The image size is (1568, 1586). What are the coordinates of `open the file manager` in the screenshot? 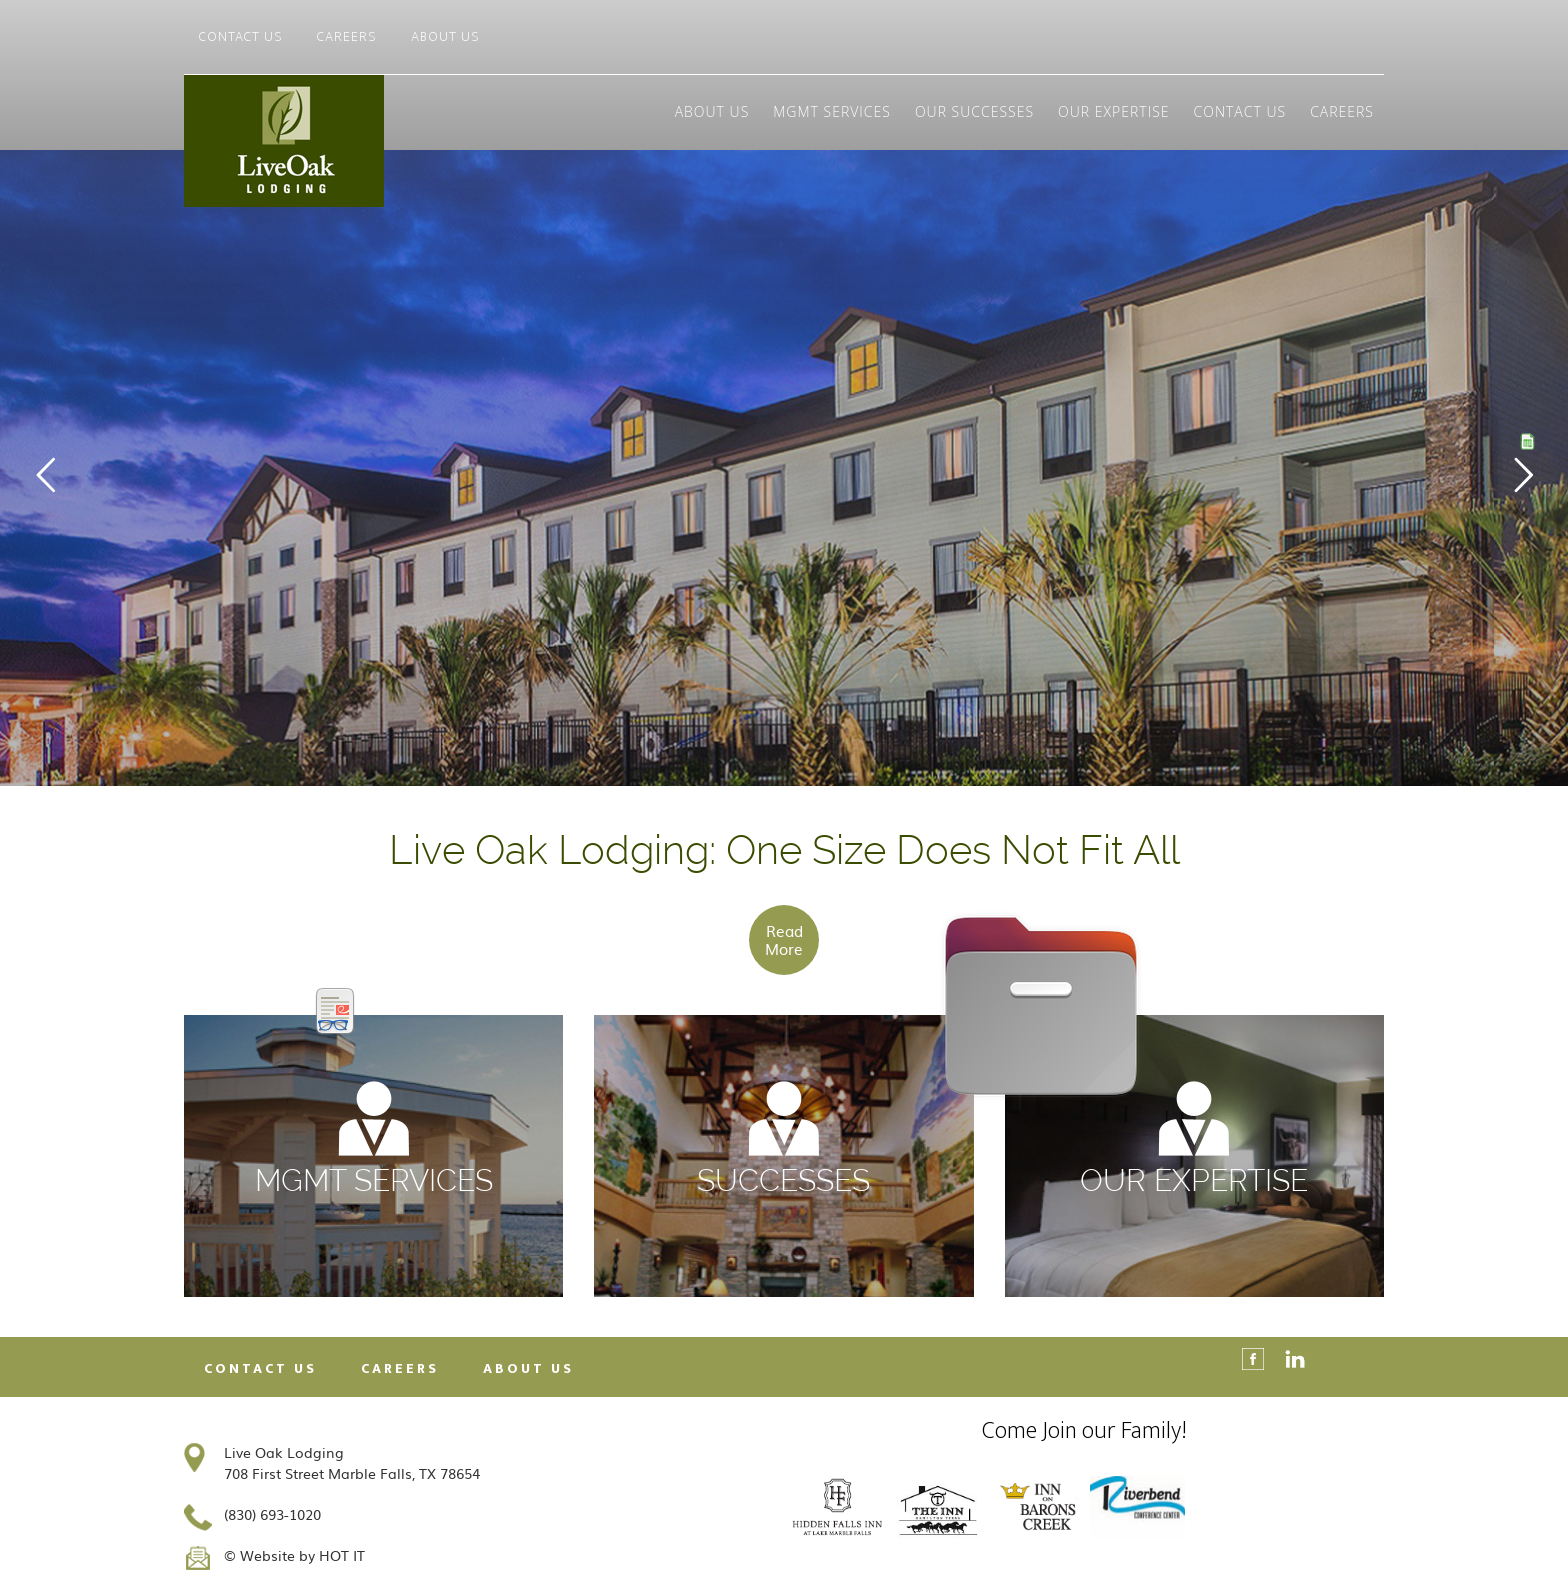 It's located at (1041, 1006).